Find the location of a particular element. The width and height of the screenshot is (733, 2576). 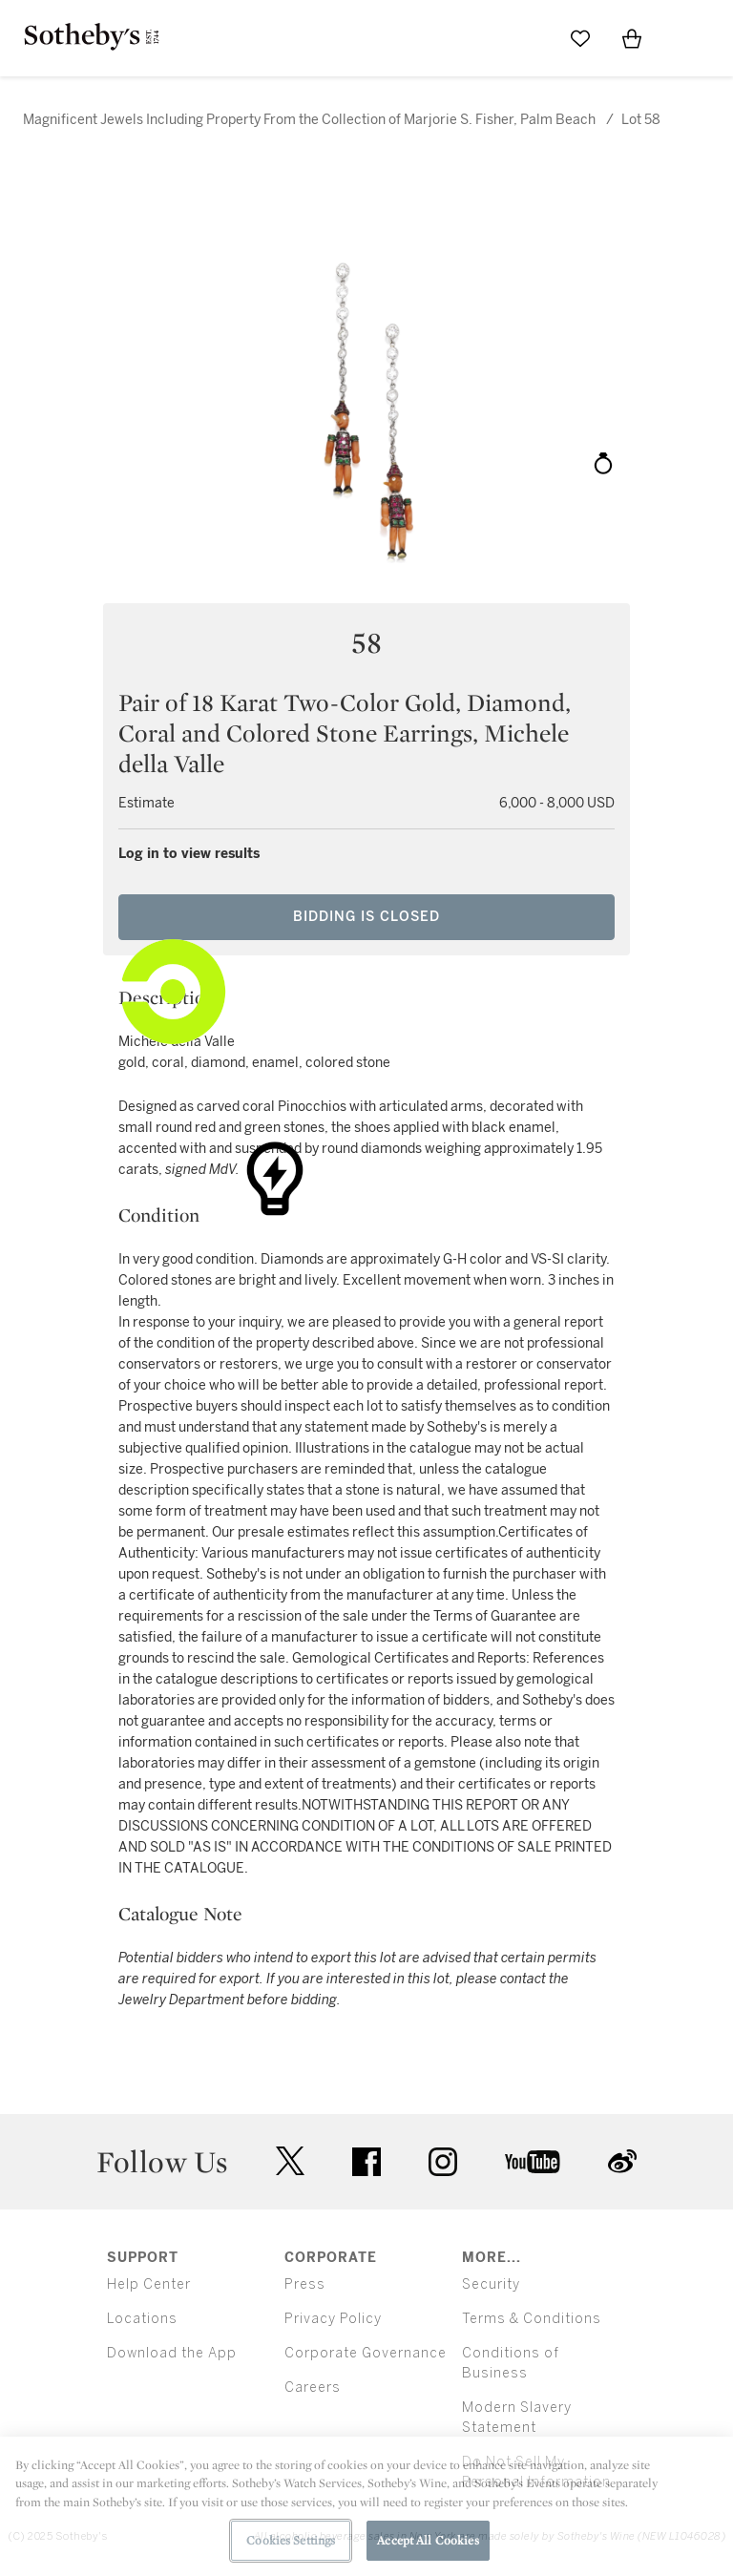

open CircleCI dashboard is located at coordinates (174, 992).